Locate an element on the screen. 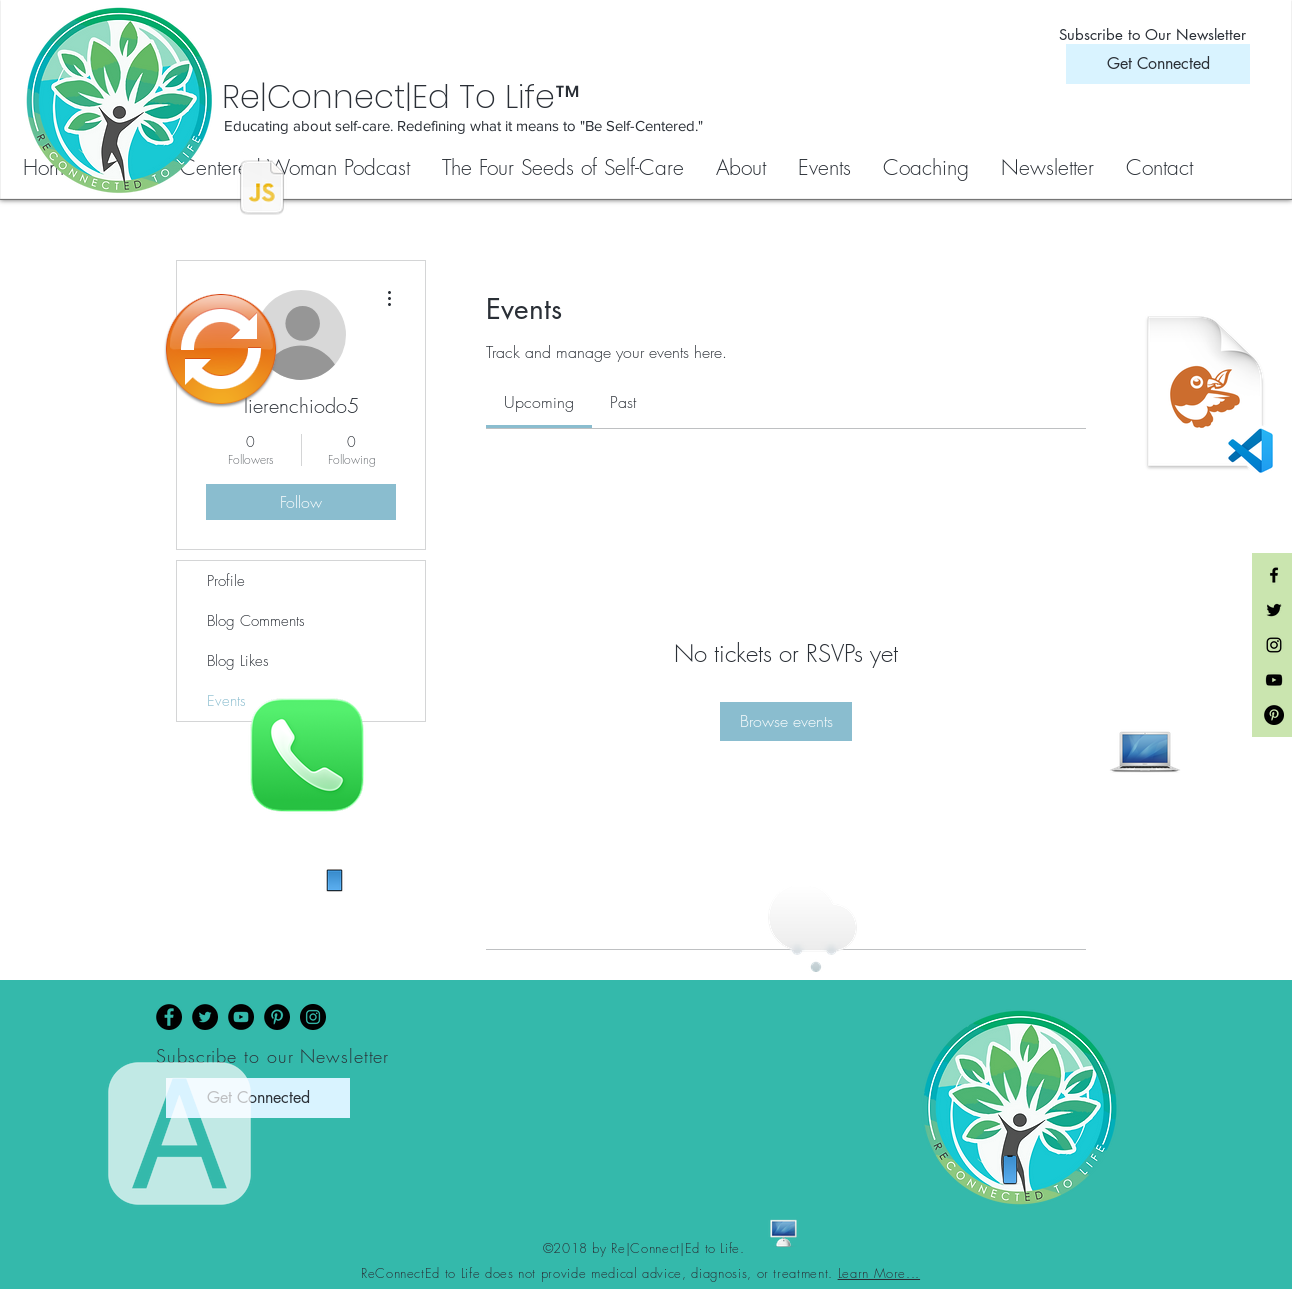  open the phone app to make a call is located at coordinates (307, 755).